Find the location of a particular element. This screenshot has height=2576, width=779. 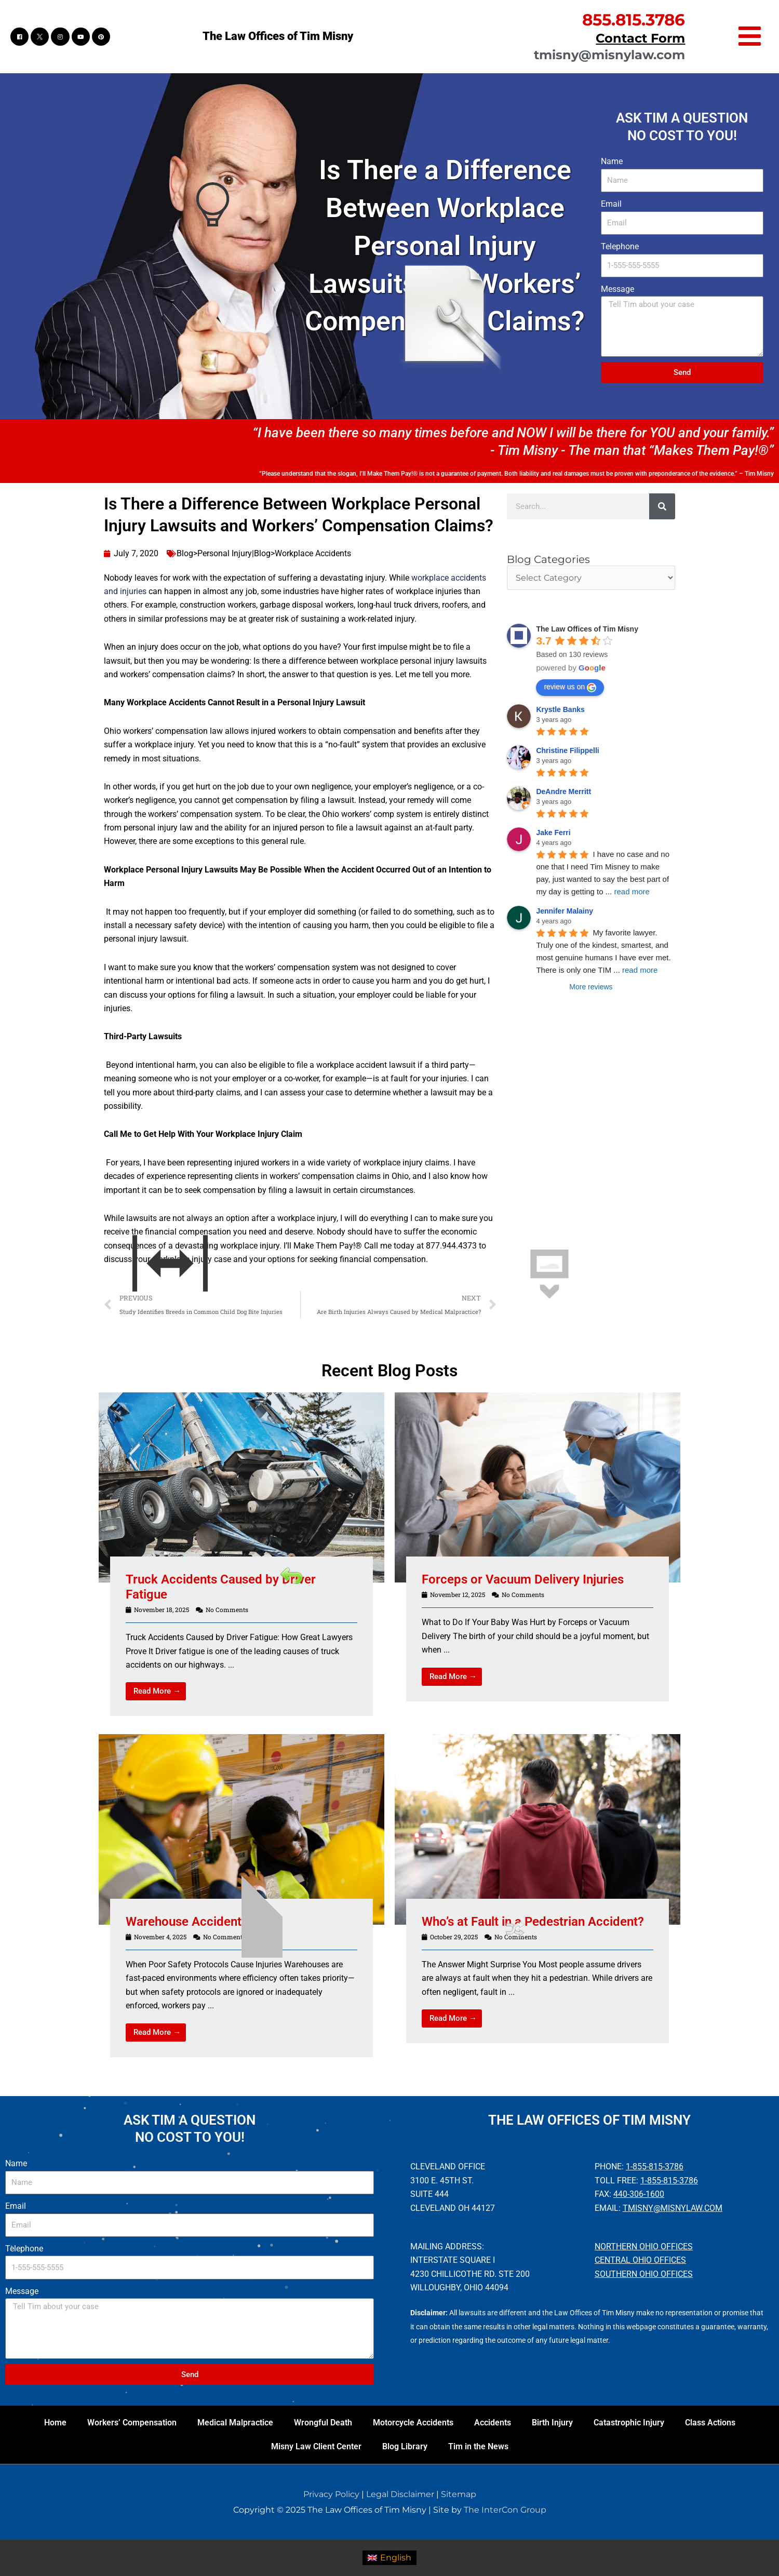

start text selection from the right side is located at coordinates (262, 1916).